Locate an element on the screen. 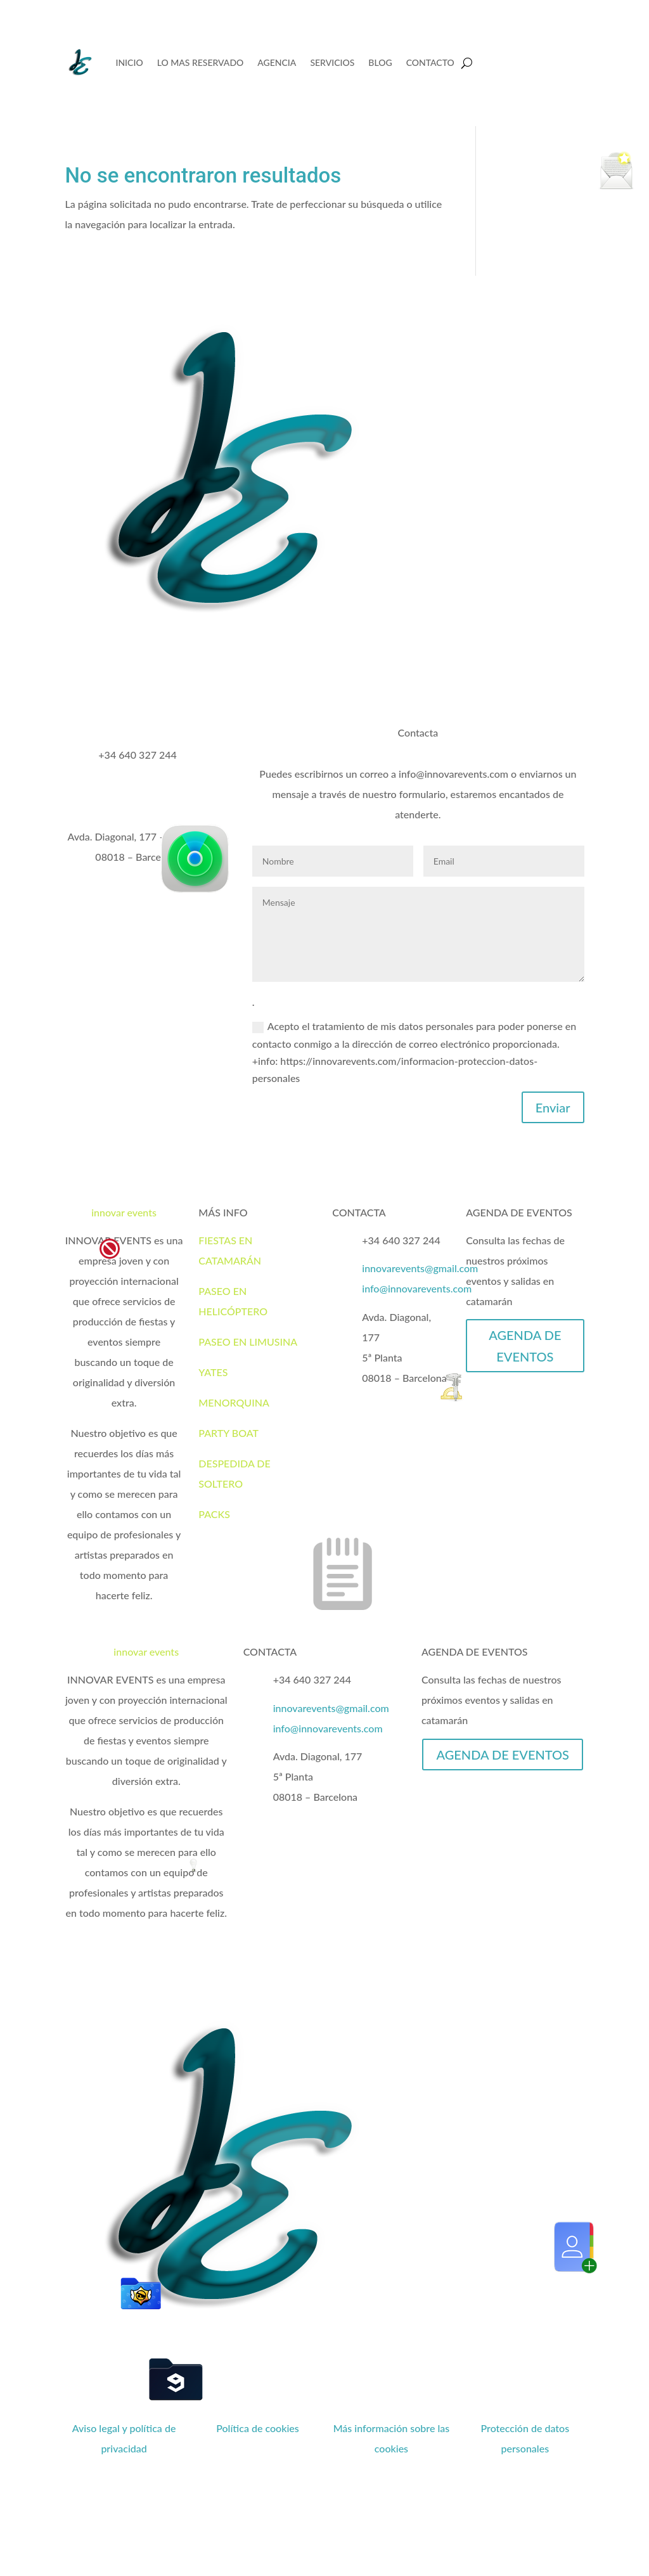  compose a new email message is located at coordinates (616, 171).